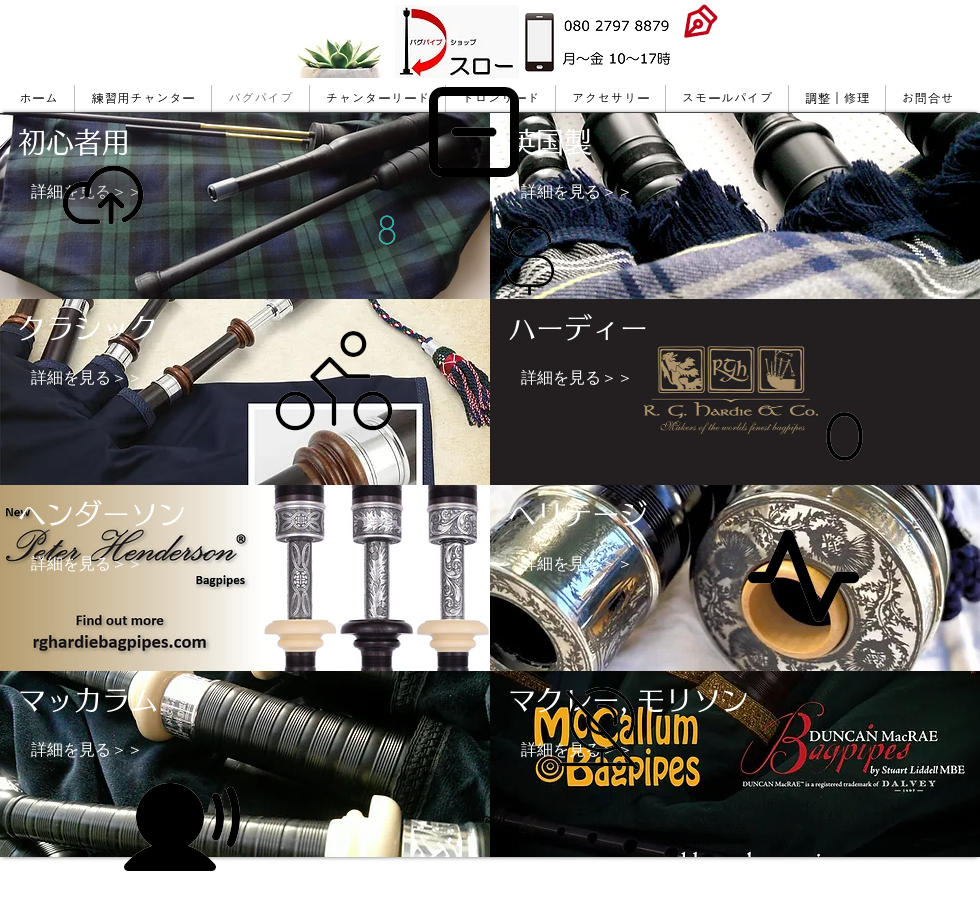  Describe the element at coordinates (699, 23) in the screenshot. I see `access drawing or illustration tools` at that location.